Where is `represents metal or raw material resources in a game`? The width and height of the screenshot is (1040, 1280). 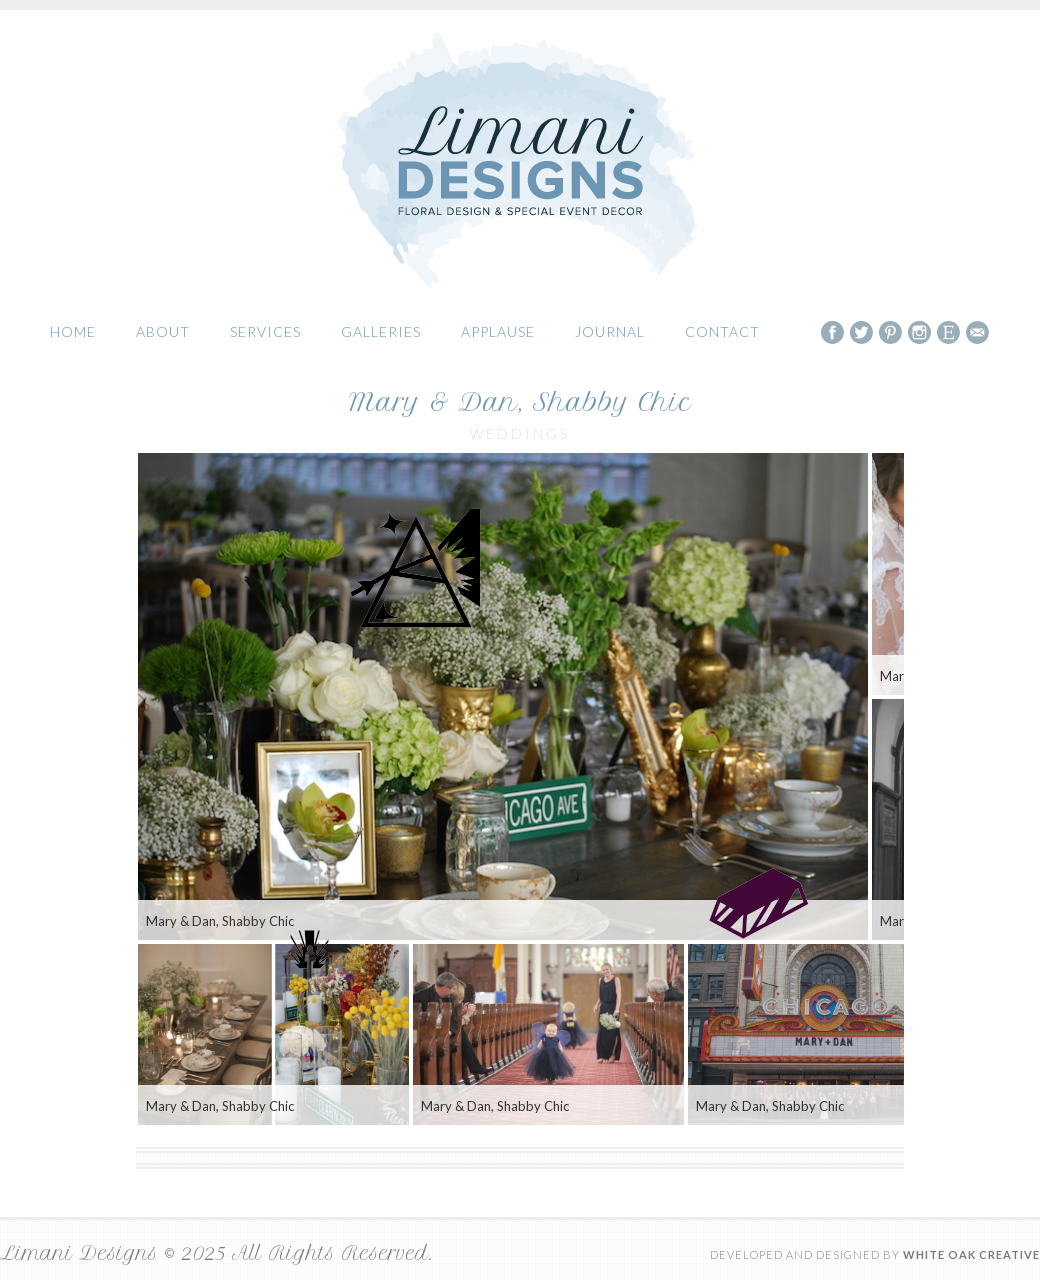
represents metal or raw material resources in a game is located at coordinates (759, 904).